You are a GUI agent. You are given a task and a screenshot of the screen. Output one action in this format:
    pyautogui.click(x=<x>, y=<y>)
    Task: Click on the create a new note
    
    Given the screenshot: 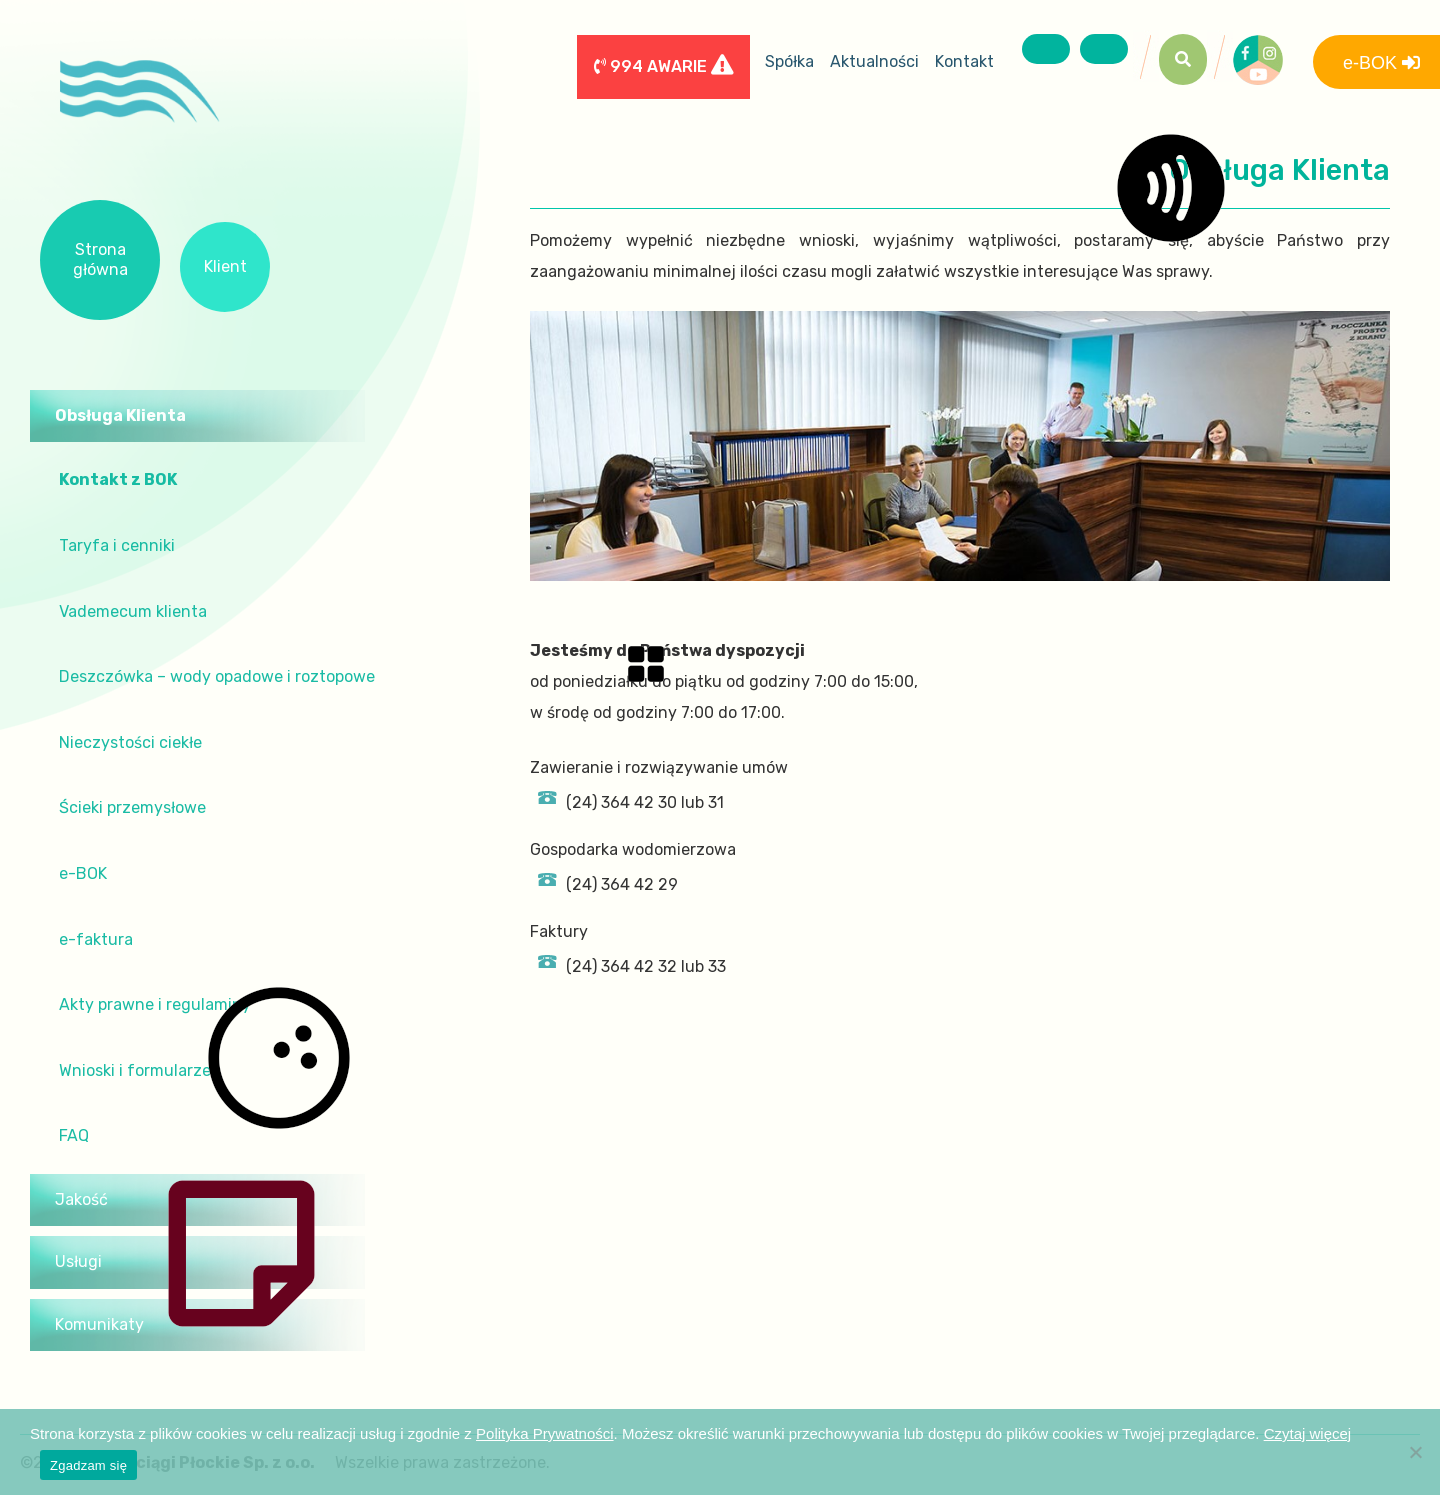 What is the action you would take?
    pyautogui.click(x=241, y=1253)
    